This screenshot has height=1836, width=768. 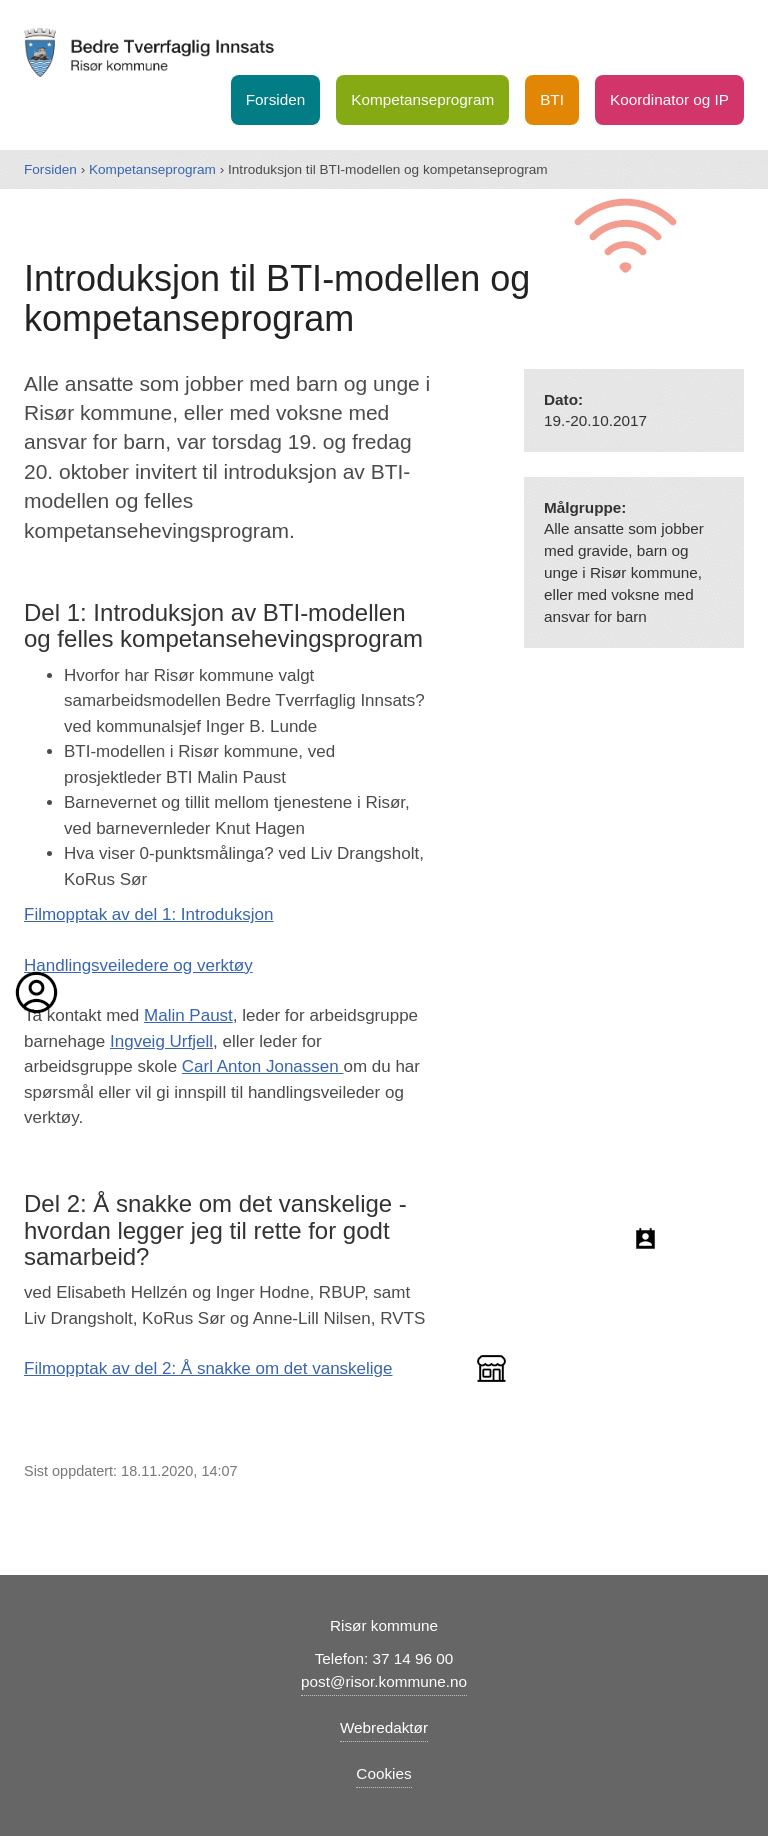 I want to click on indicates wireless network connection status, so click(x=625, y=237).